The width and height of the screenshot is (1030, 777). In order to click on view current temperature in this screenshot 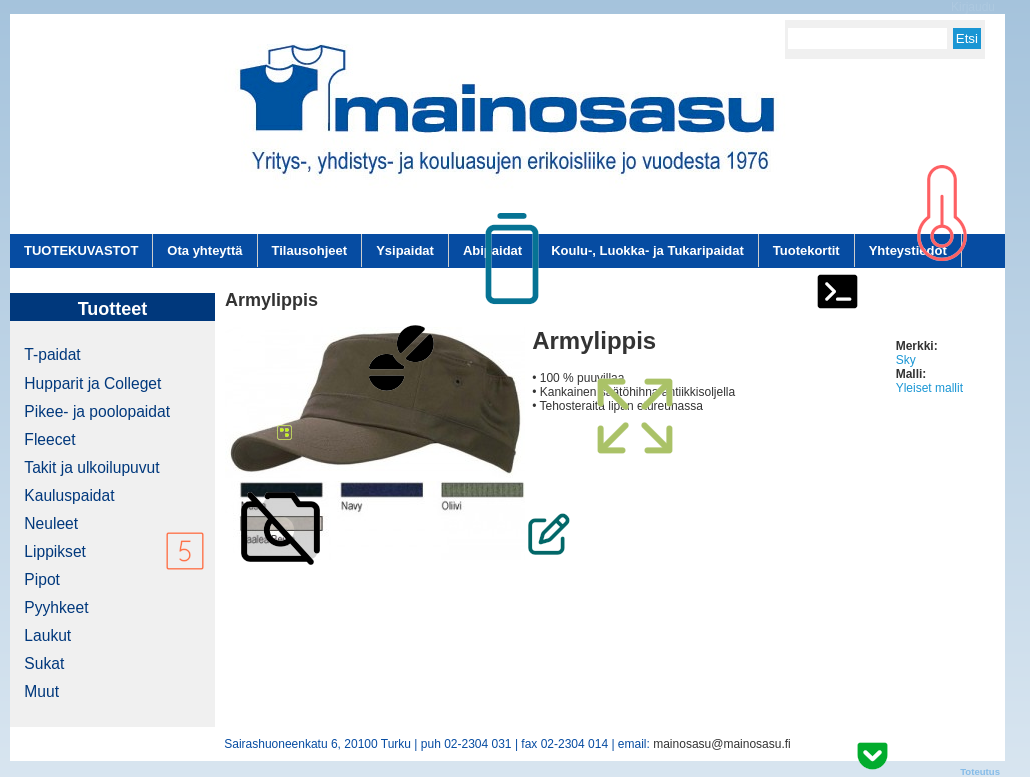, I will do `click(942, 213)`.